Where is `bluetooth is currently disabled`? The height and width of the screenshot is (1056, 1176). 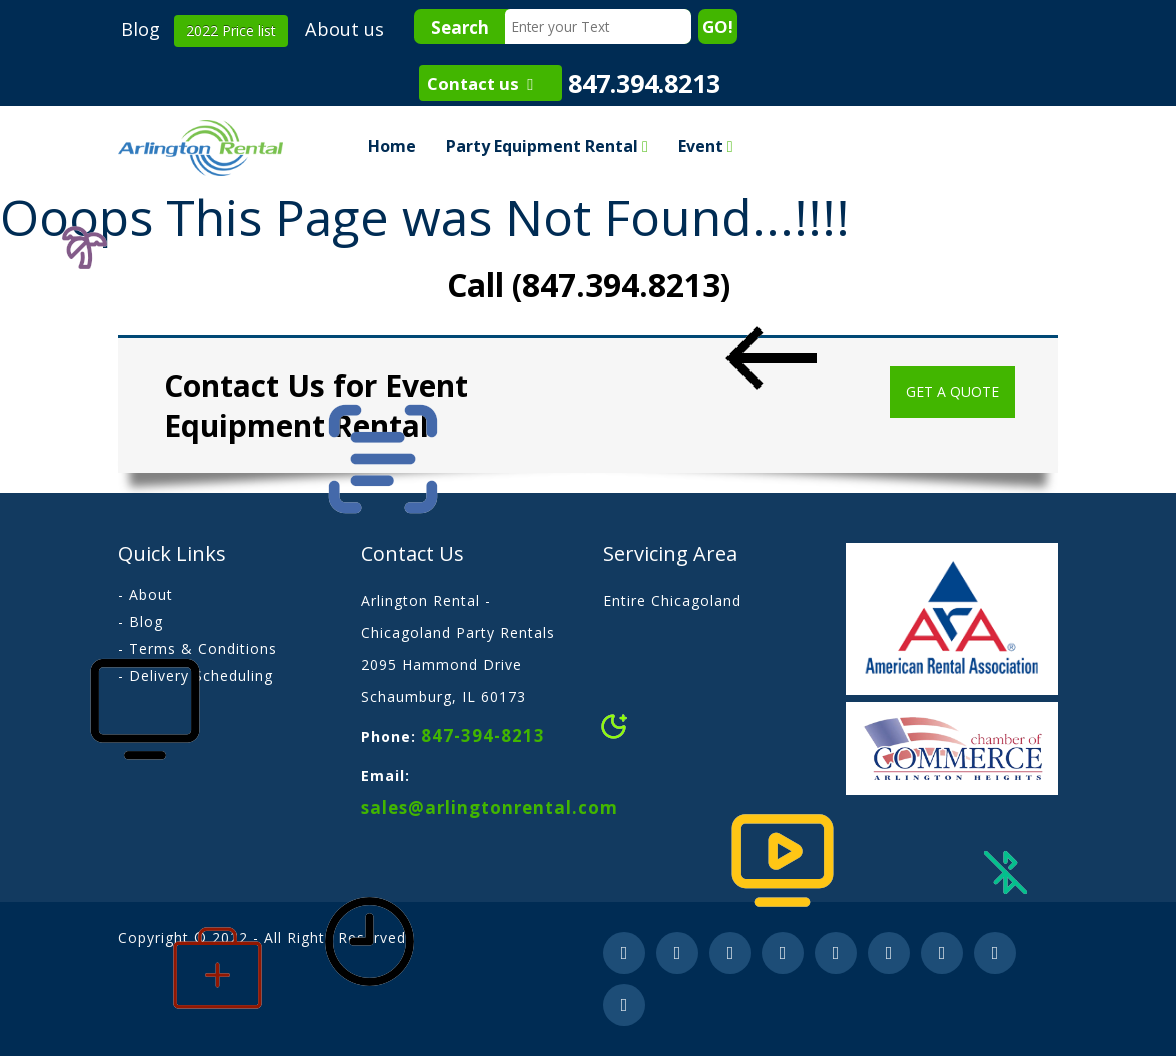
bluetooth is currently disabled is located at coordinates (1005, 872).